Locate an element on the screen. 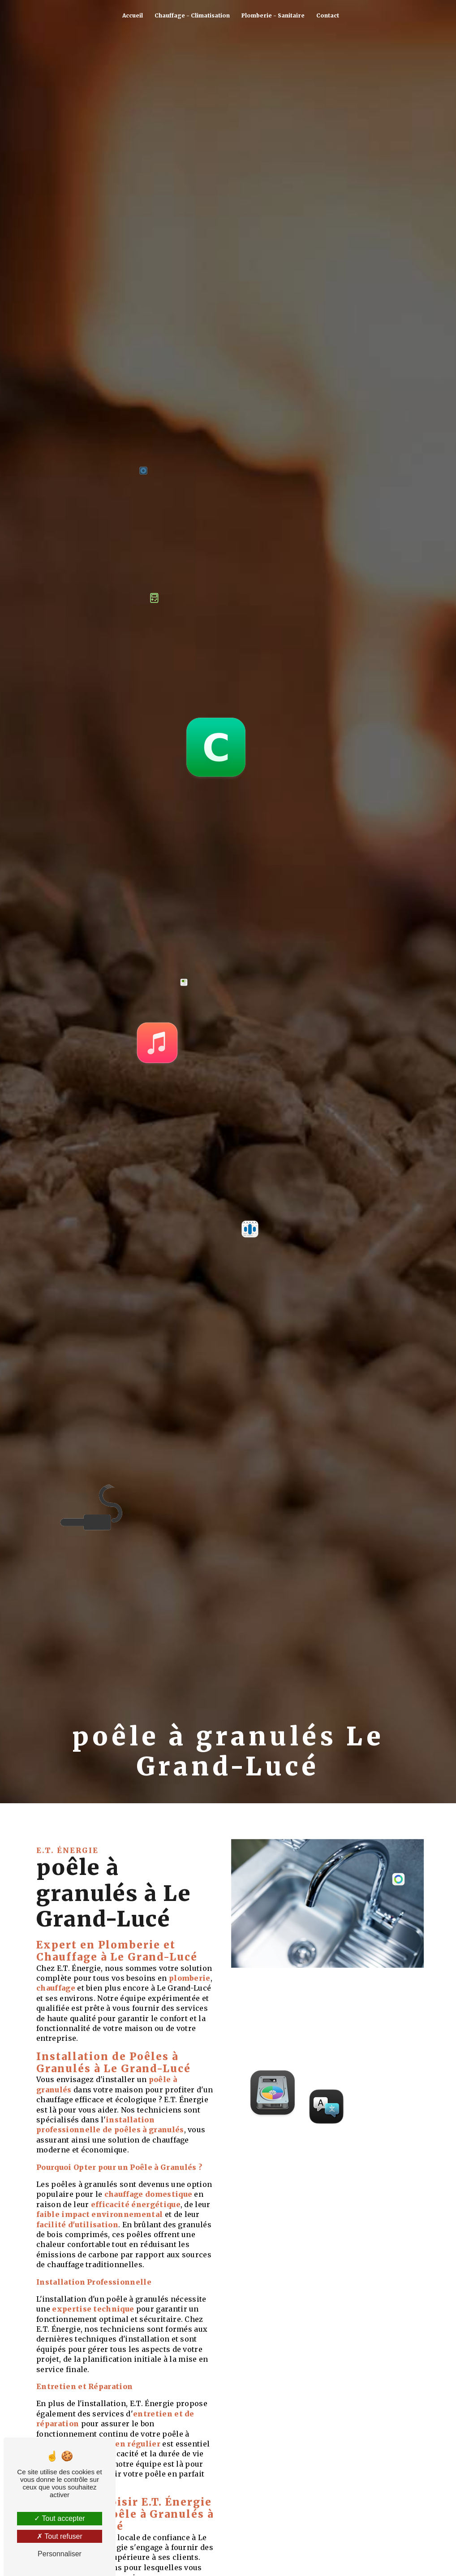 This screenshot has width=456, height=2576. open disk usage analyzer is located at coordinates (272, 2092).